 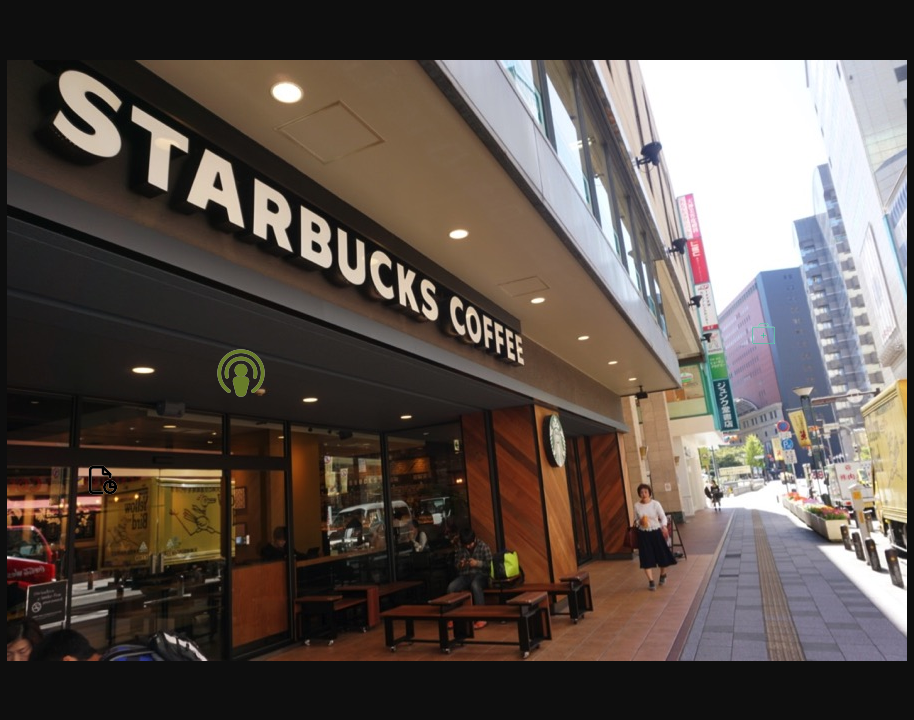 What do you see at coordinates (763, 334) in the screenshot?
I see `access first aid or medical resources` at bounding box center [763, 334].